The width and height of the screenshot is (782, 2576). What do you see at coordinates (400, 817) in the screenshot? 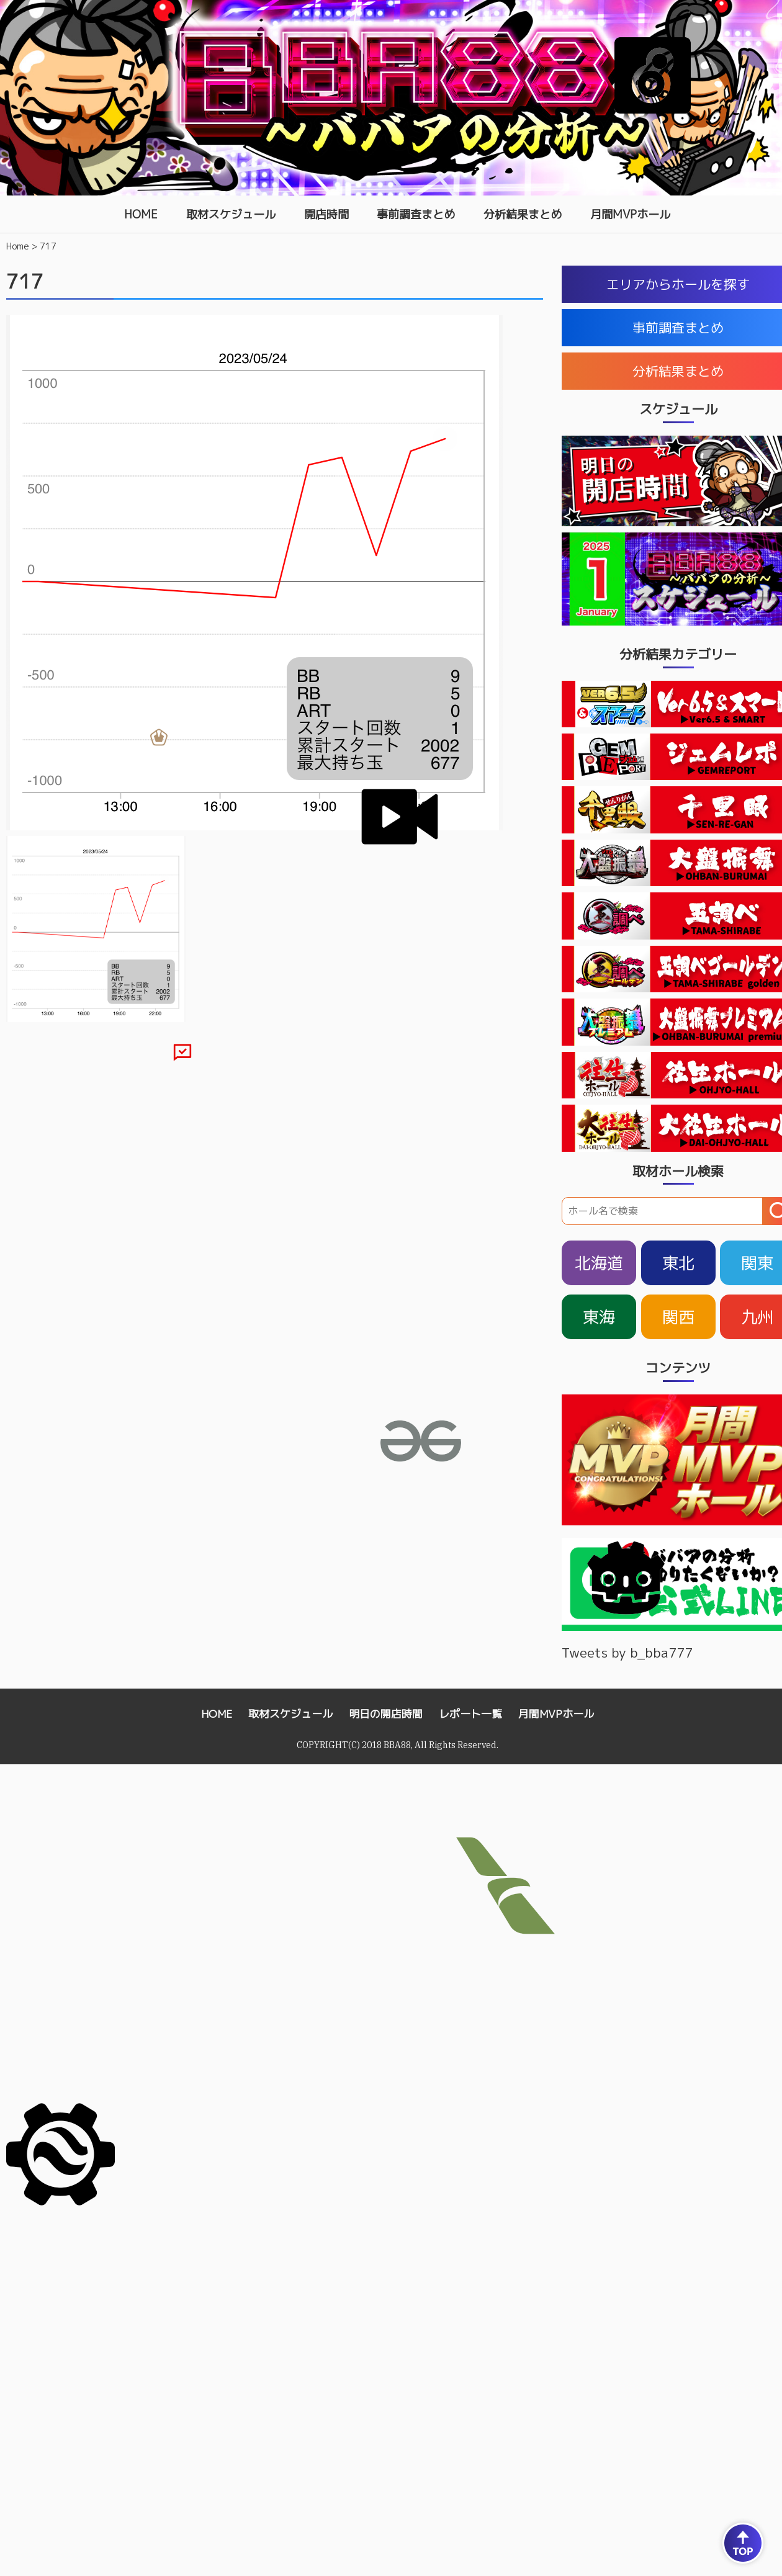
I see `start a live video broadcast` at bounding box center [400, 817].